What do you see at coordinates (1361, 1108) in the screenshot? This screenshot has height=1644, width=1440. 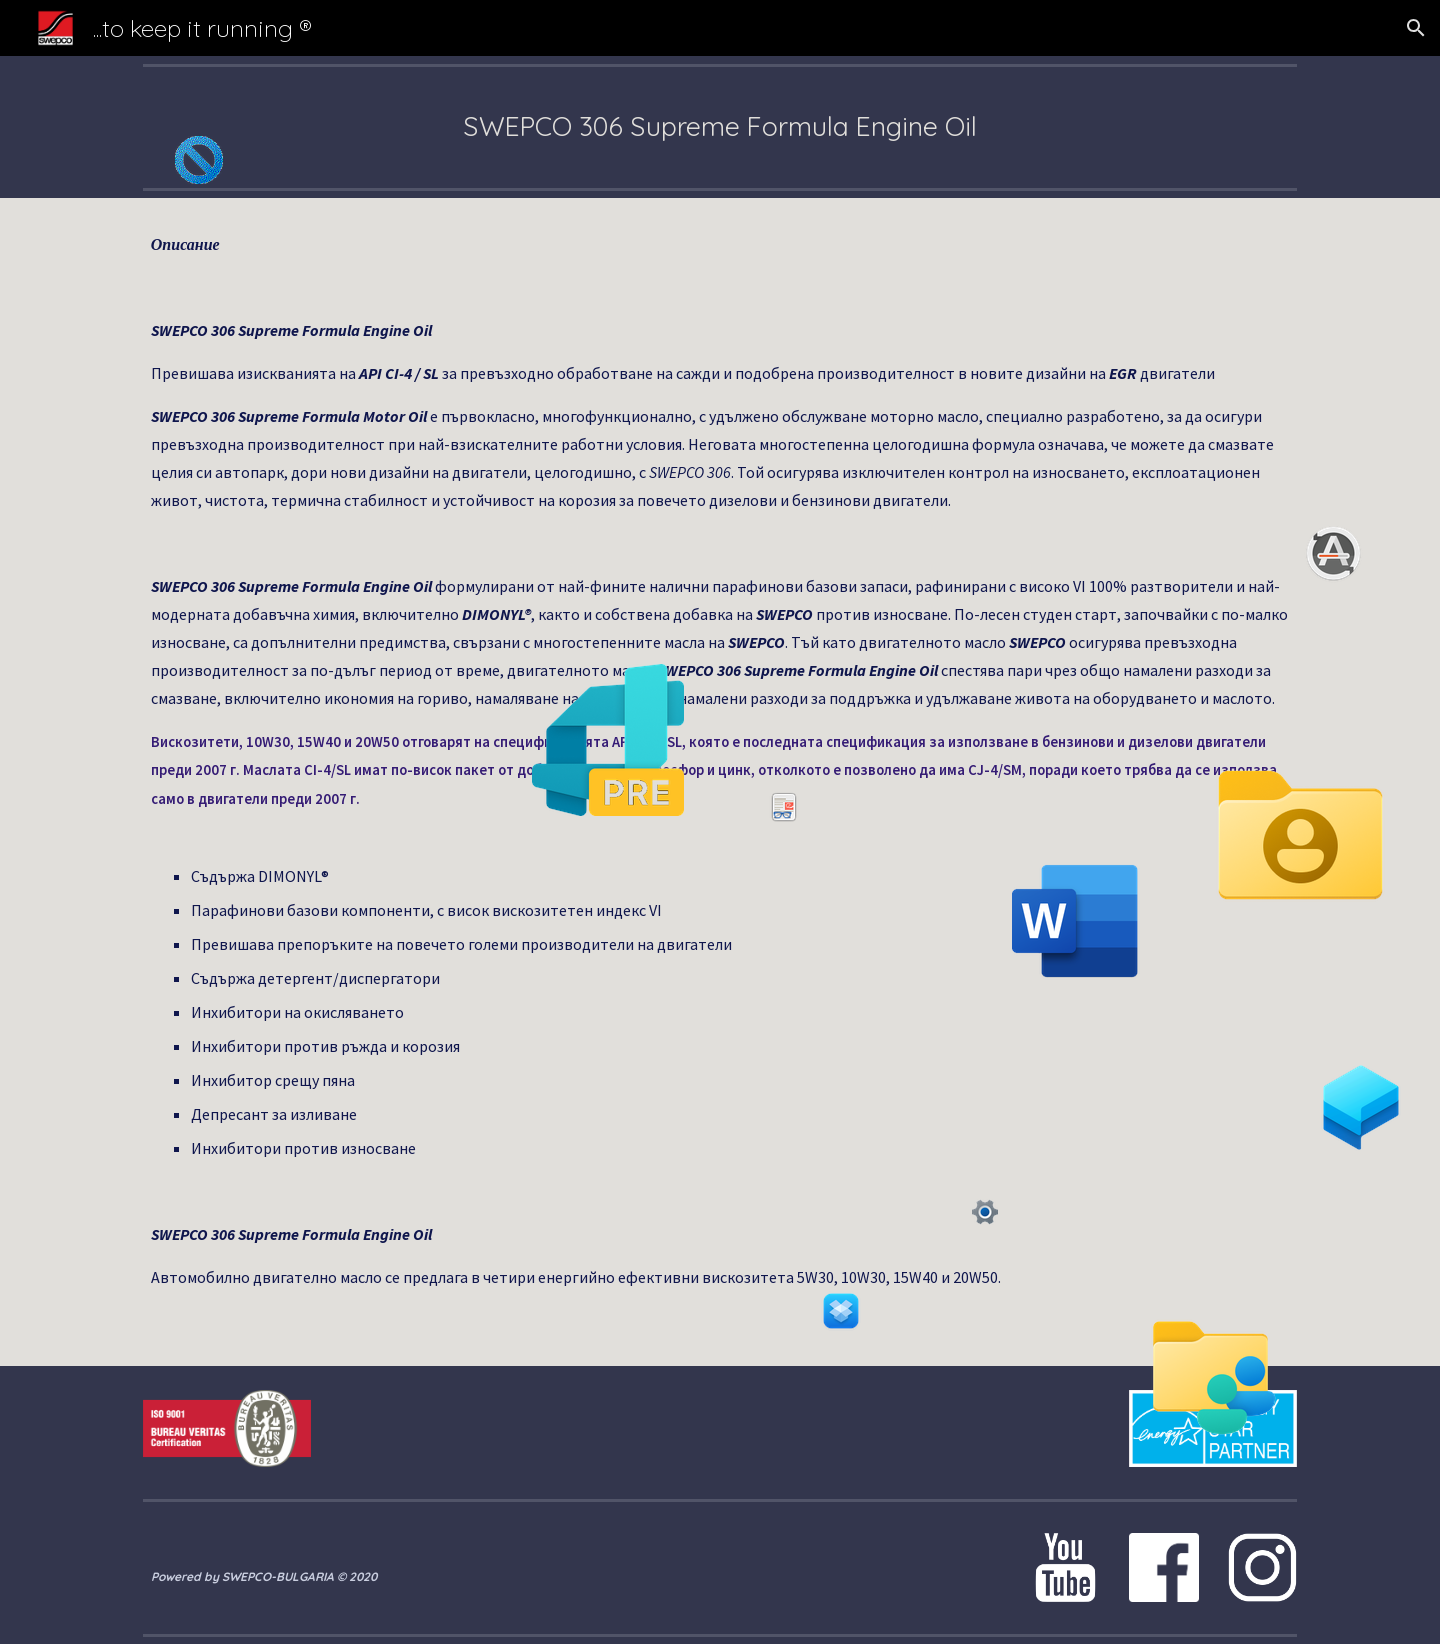 I see `open the assistant app` at bounding box center [1361, 1108].